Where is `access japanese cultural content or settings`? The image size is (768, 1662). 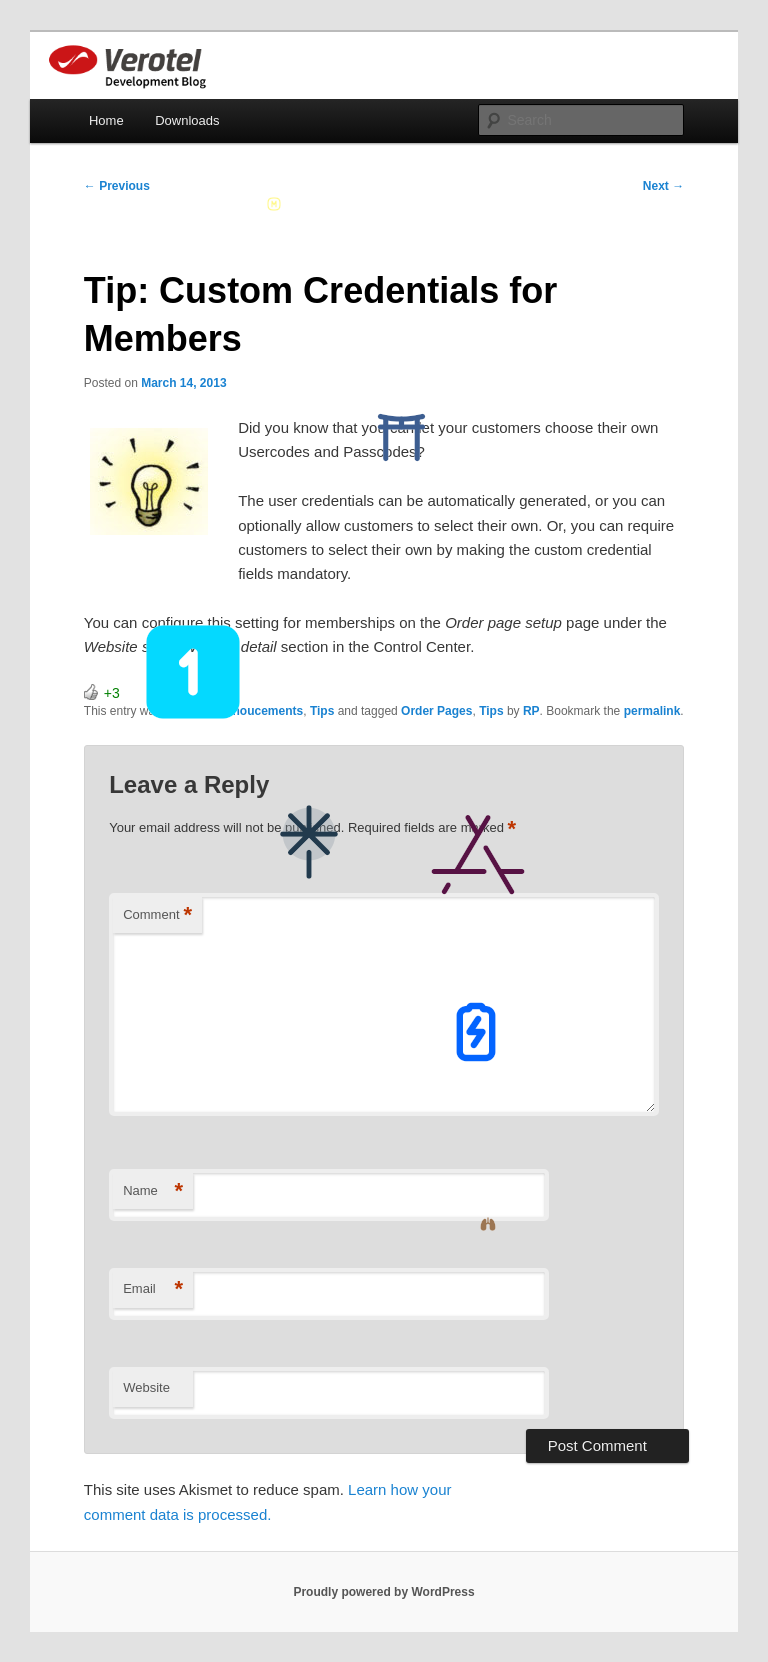 access japanese cultural content or settings is located at coordinates (401, 437).